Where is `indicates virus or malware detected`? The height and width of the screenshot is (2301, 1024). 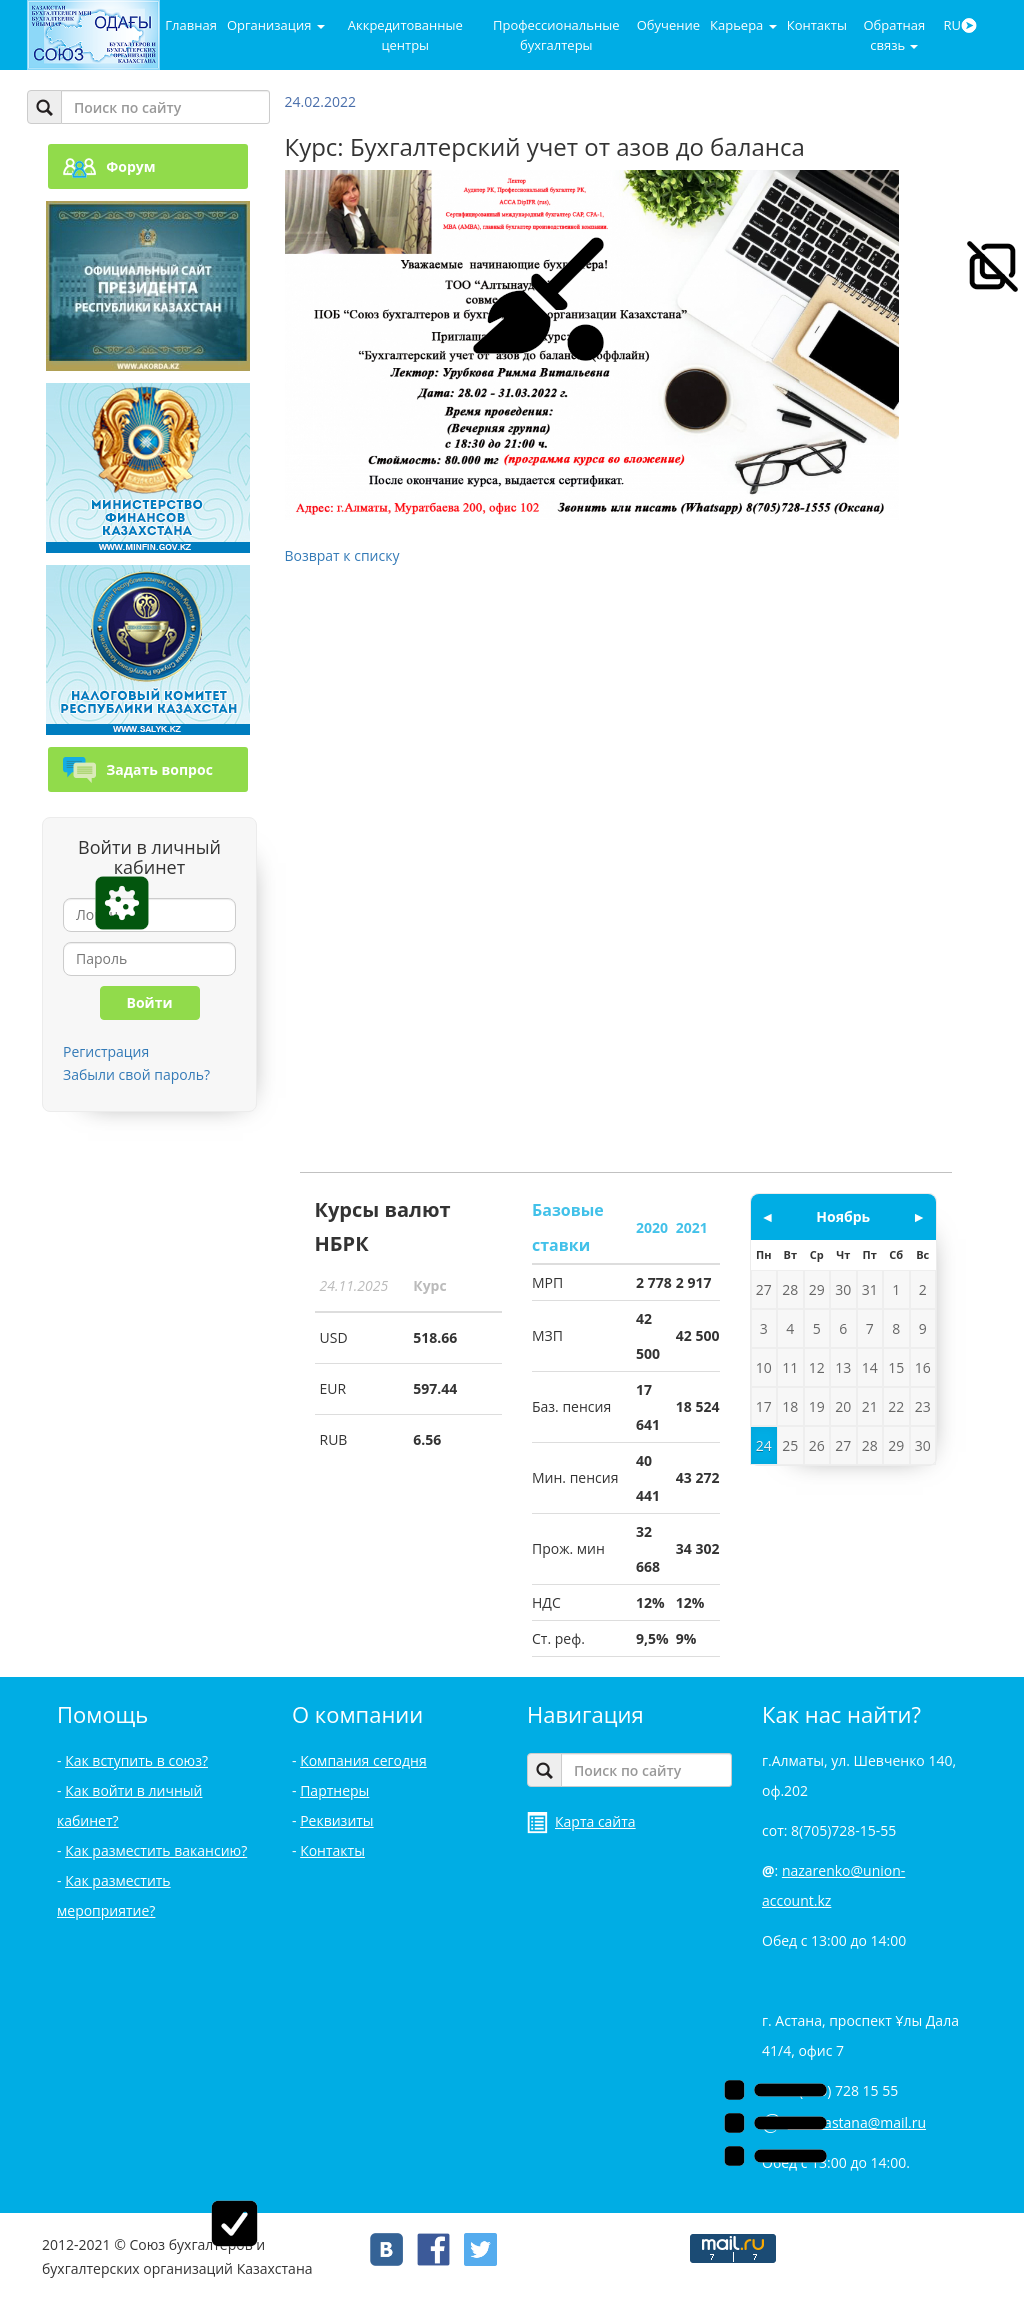
indicates virus or malware detected is located at coordinates (122, 903).